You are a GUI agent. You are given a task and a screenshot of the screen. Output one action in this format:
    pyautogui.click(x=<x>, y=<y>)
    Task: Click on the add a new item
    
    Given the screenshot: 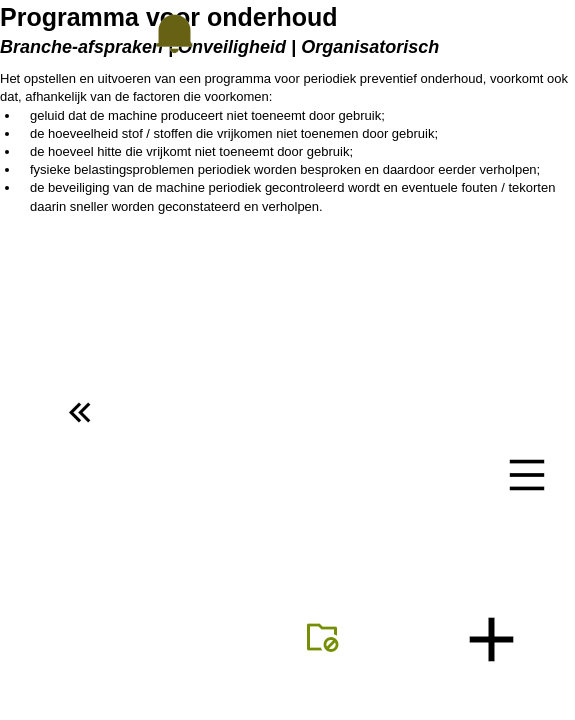 What is the action you would take?
    pyautogui.click(x=491, y=639)
    